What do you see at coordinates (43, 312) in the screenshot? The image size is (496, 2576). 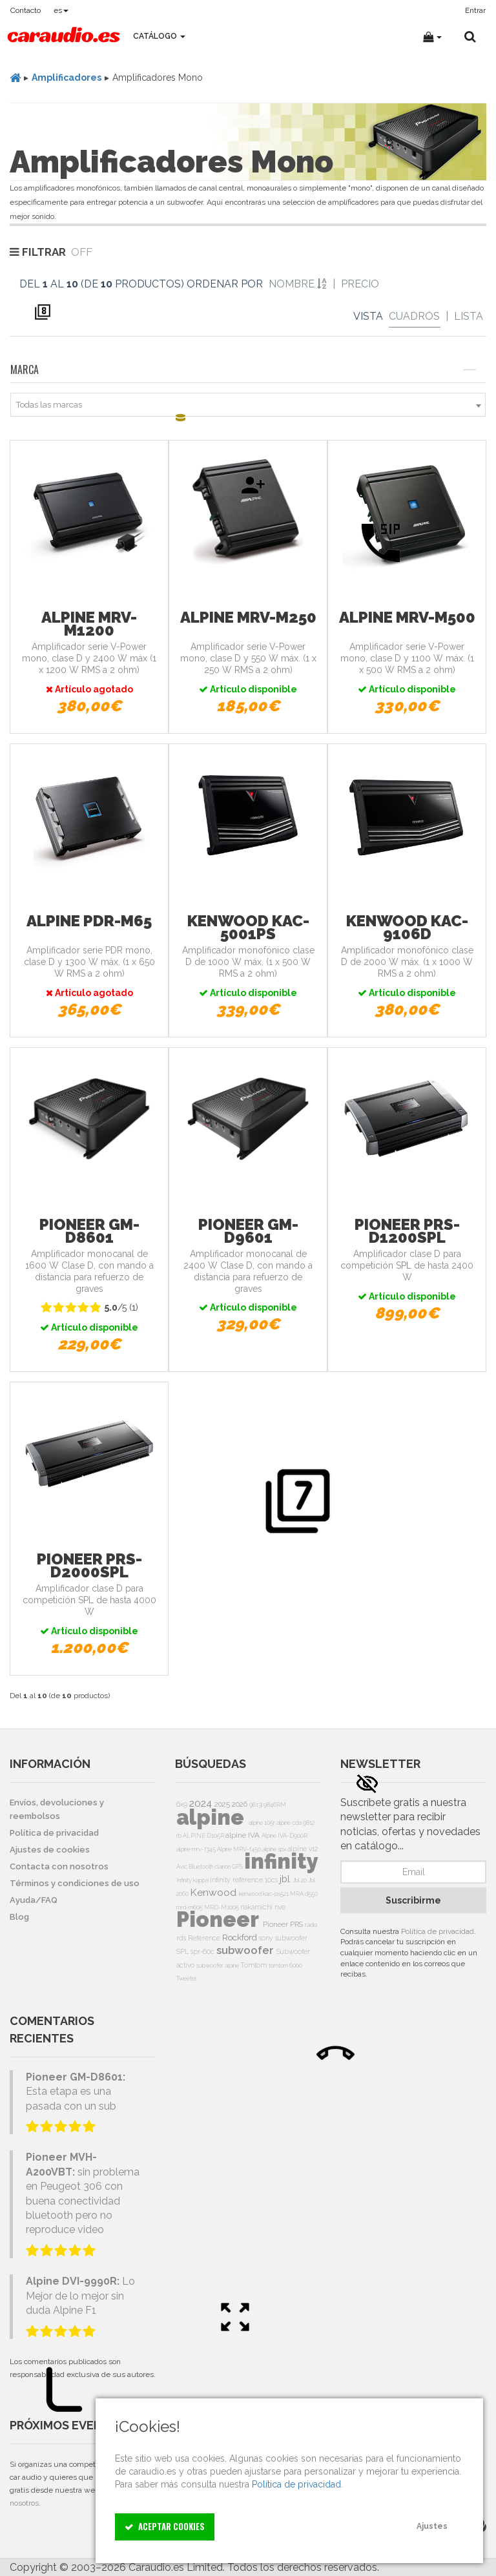 I see `filter or view 8 items` at bounding box center [43, 312].